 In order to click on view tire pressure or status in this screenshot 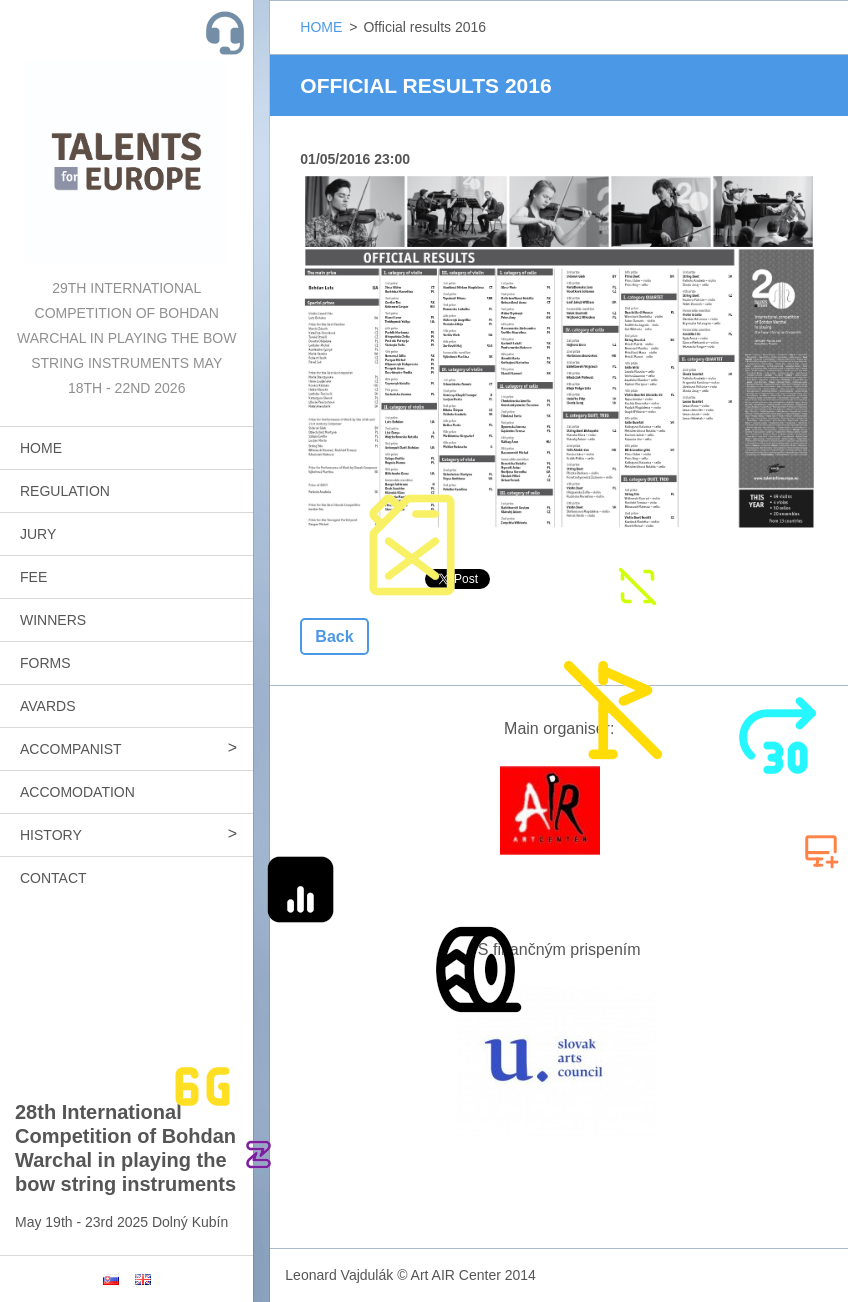, I will do `click(475, 969)`.